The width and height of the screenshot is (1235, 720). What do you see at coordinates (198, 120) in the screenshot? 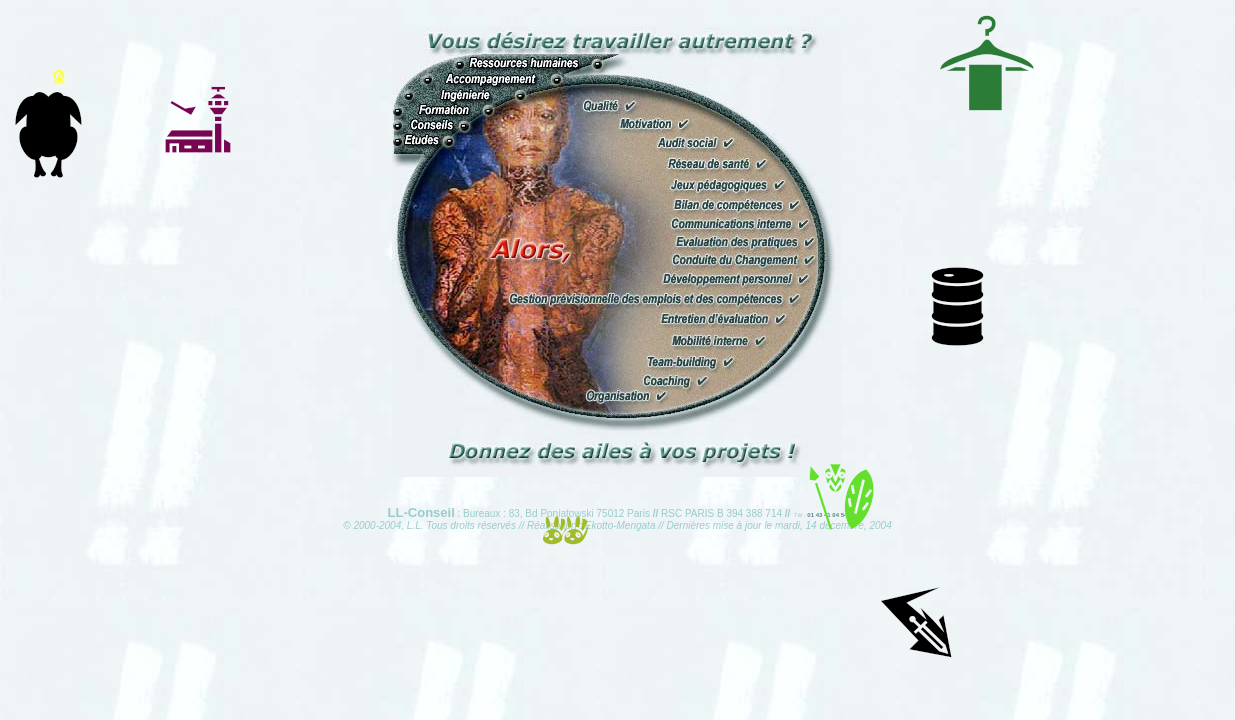
I see `access airport or flight management features` at bounding box center [198, 120].